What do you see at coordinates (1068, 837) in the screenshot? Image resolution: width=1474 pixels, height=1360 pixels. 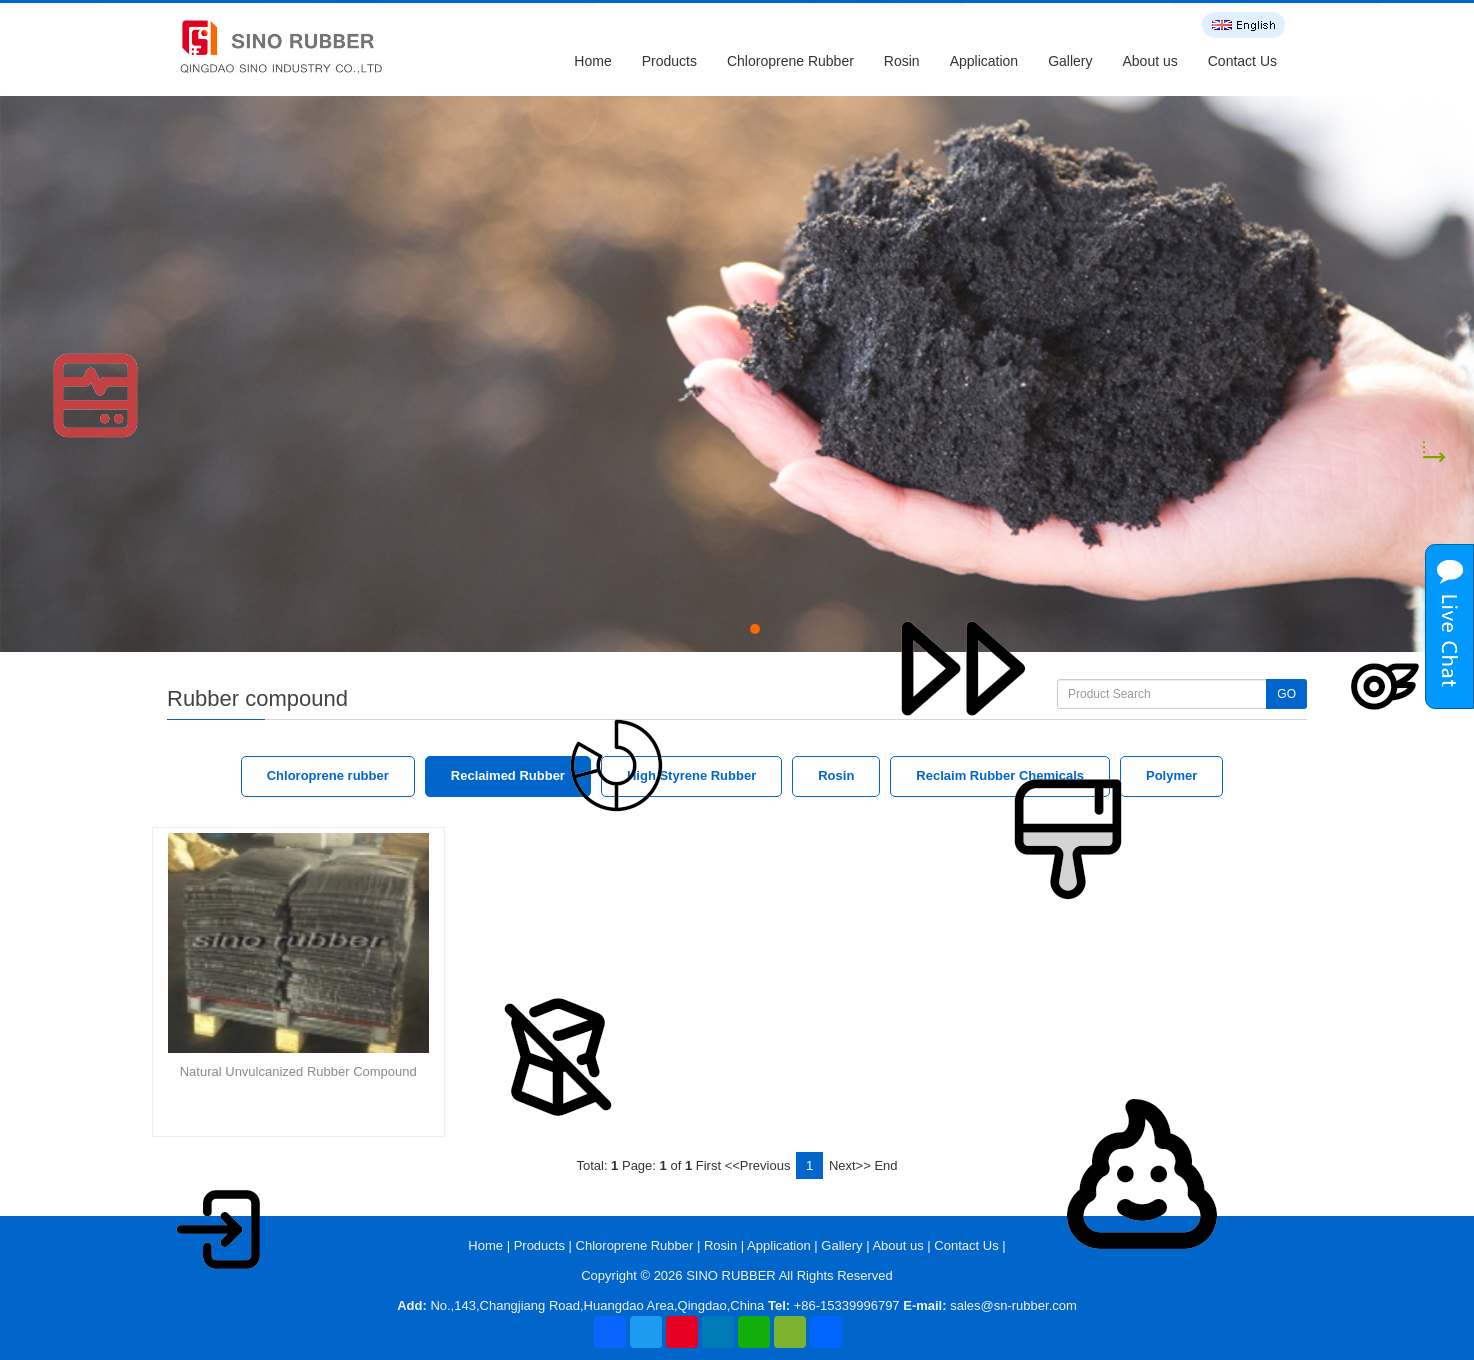 I see `access painting or drawing tools` at bounding box center [1068, 837].